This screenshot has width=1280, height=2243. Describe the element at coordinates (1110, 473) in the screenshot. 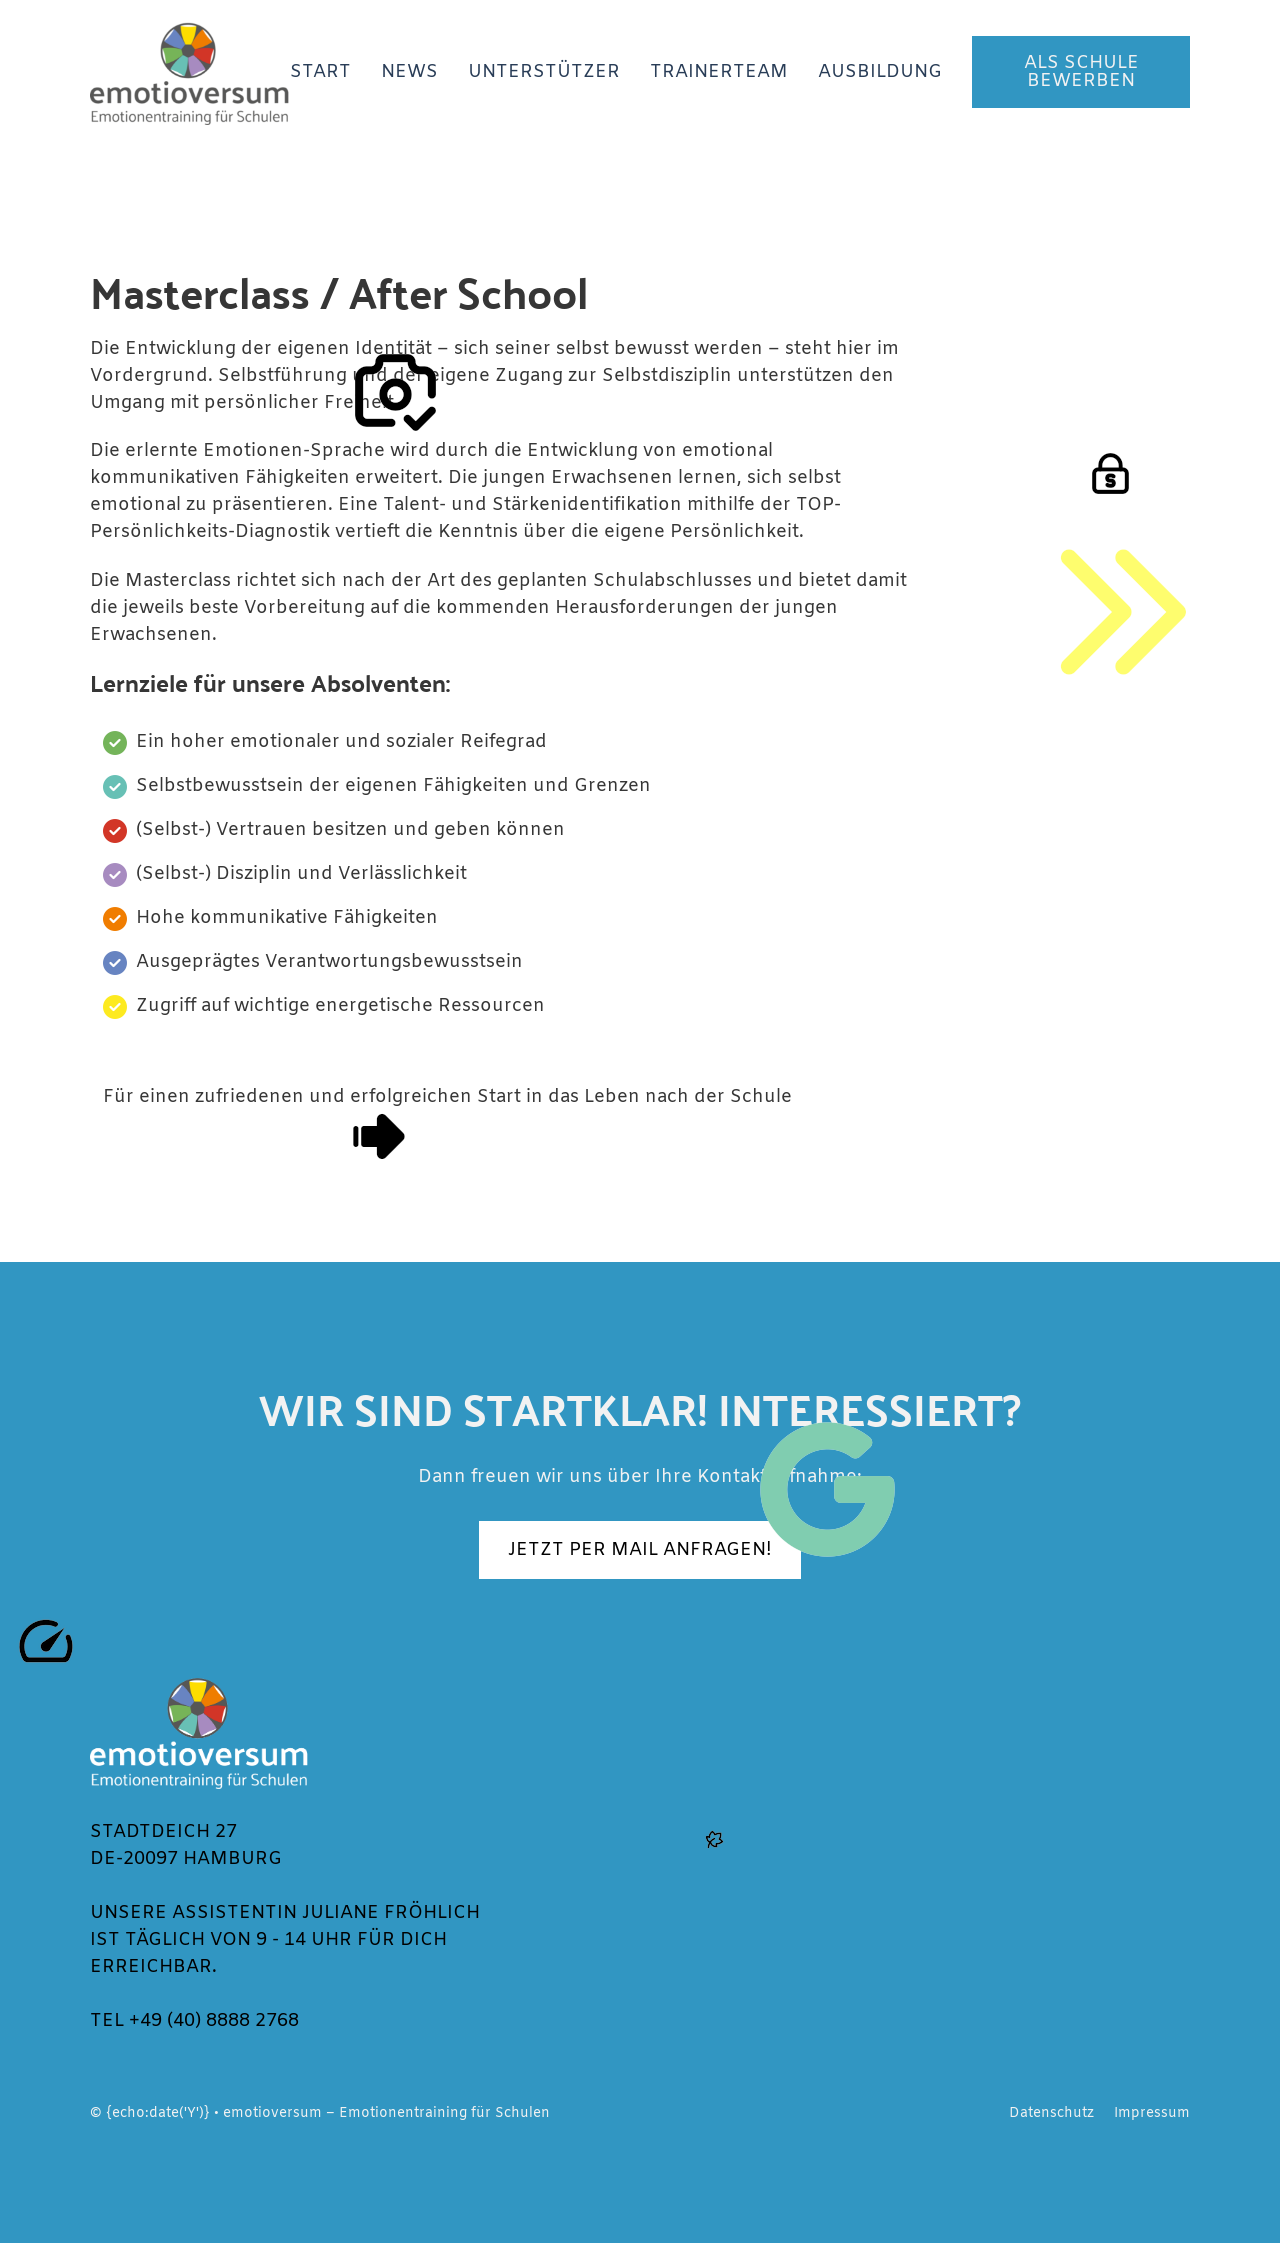

I see `access Samsung Pass password manager` at that location.